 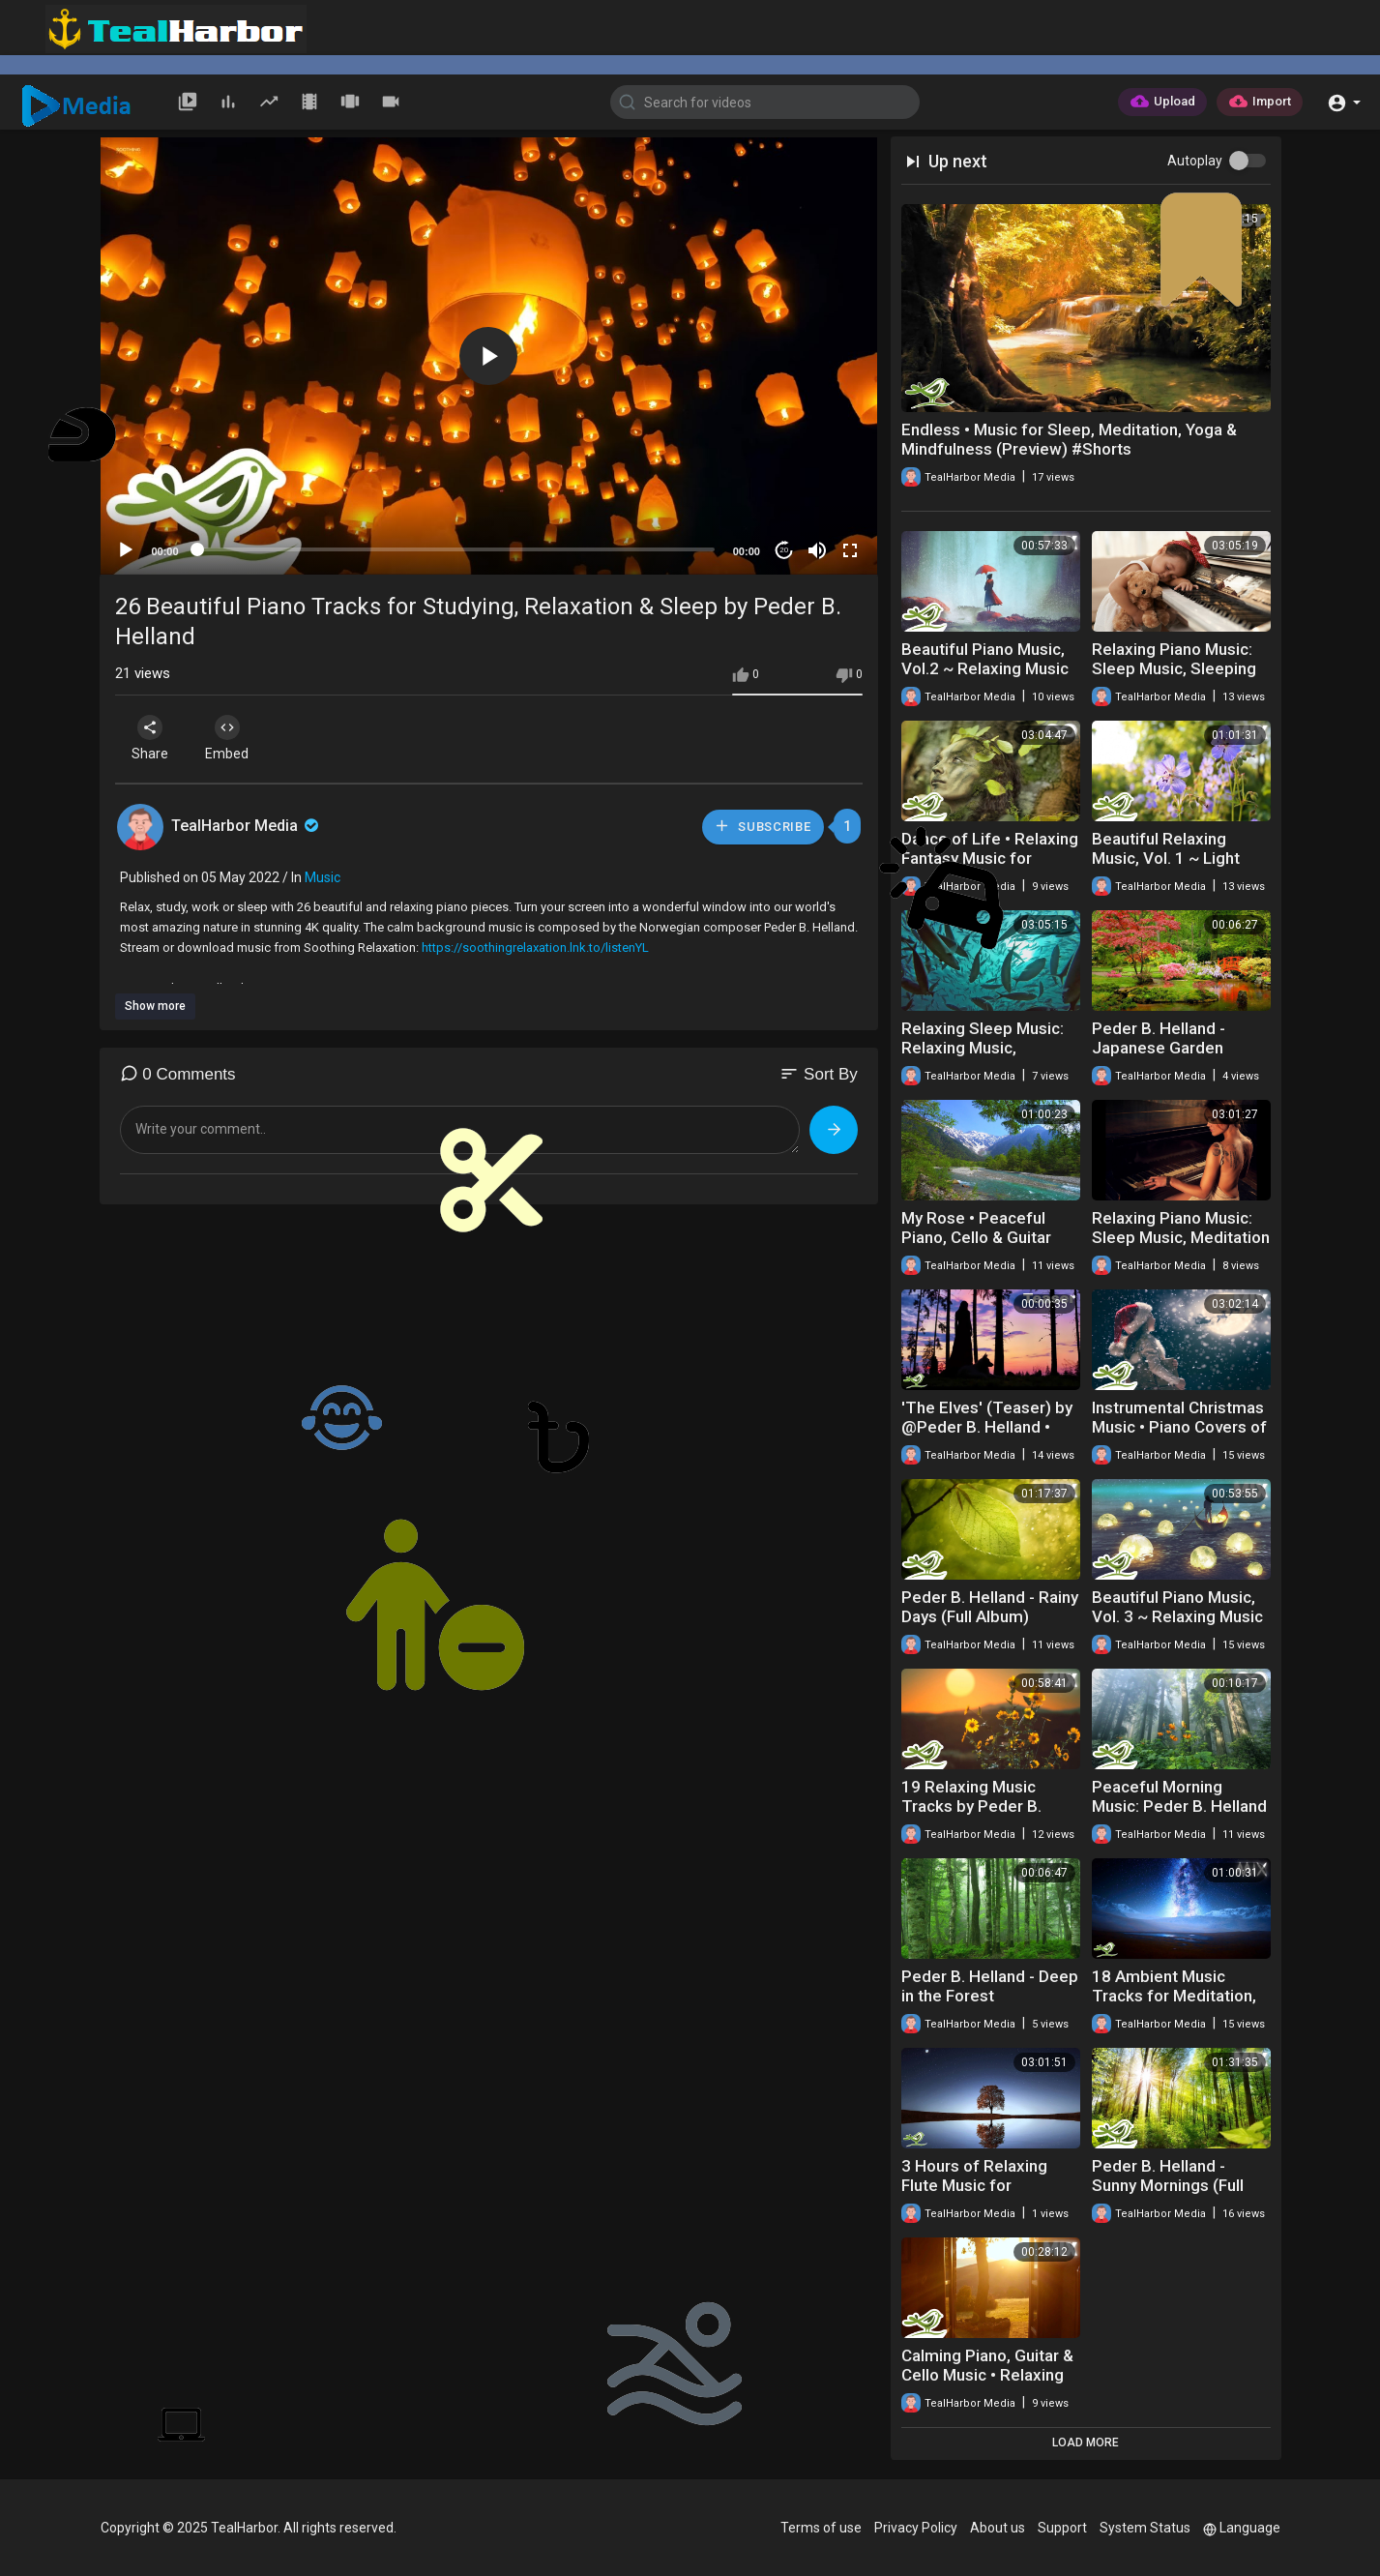 I want to click on indicates price or amount in bangladeshi taka, so click(x=558, y=1436).